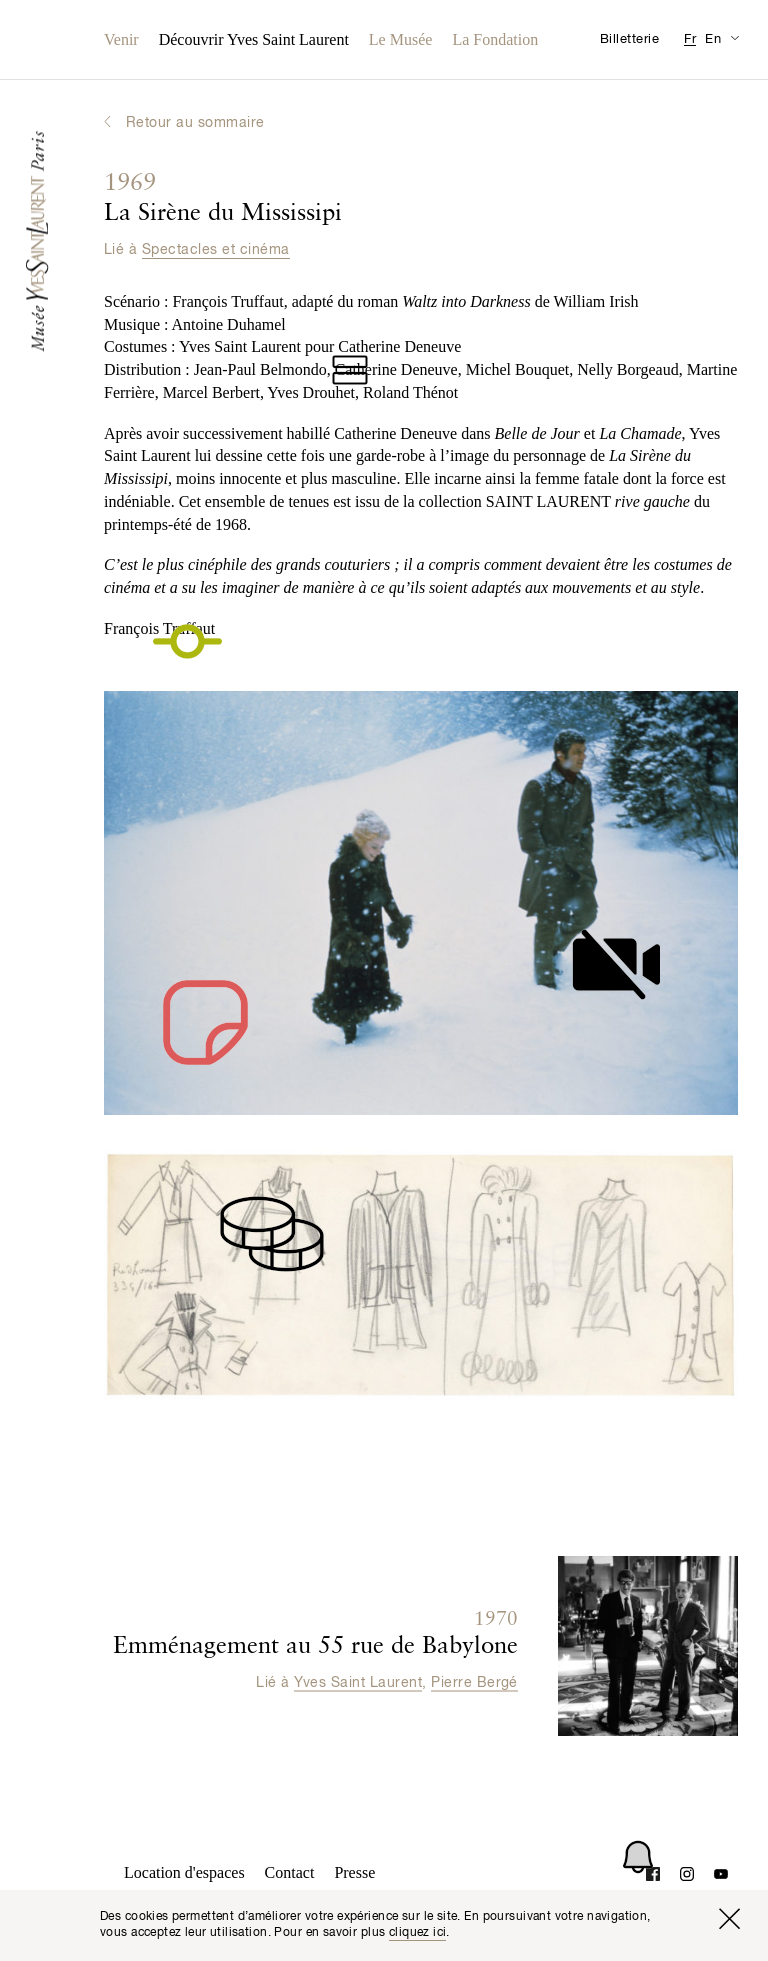 The image size is (768, 1961). Describe the element at coordinates (613, 964) in the screenshot. I see `camera is off or disabled` at that location.